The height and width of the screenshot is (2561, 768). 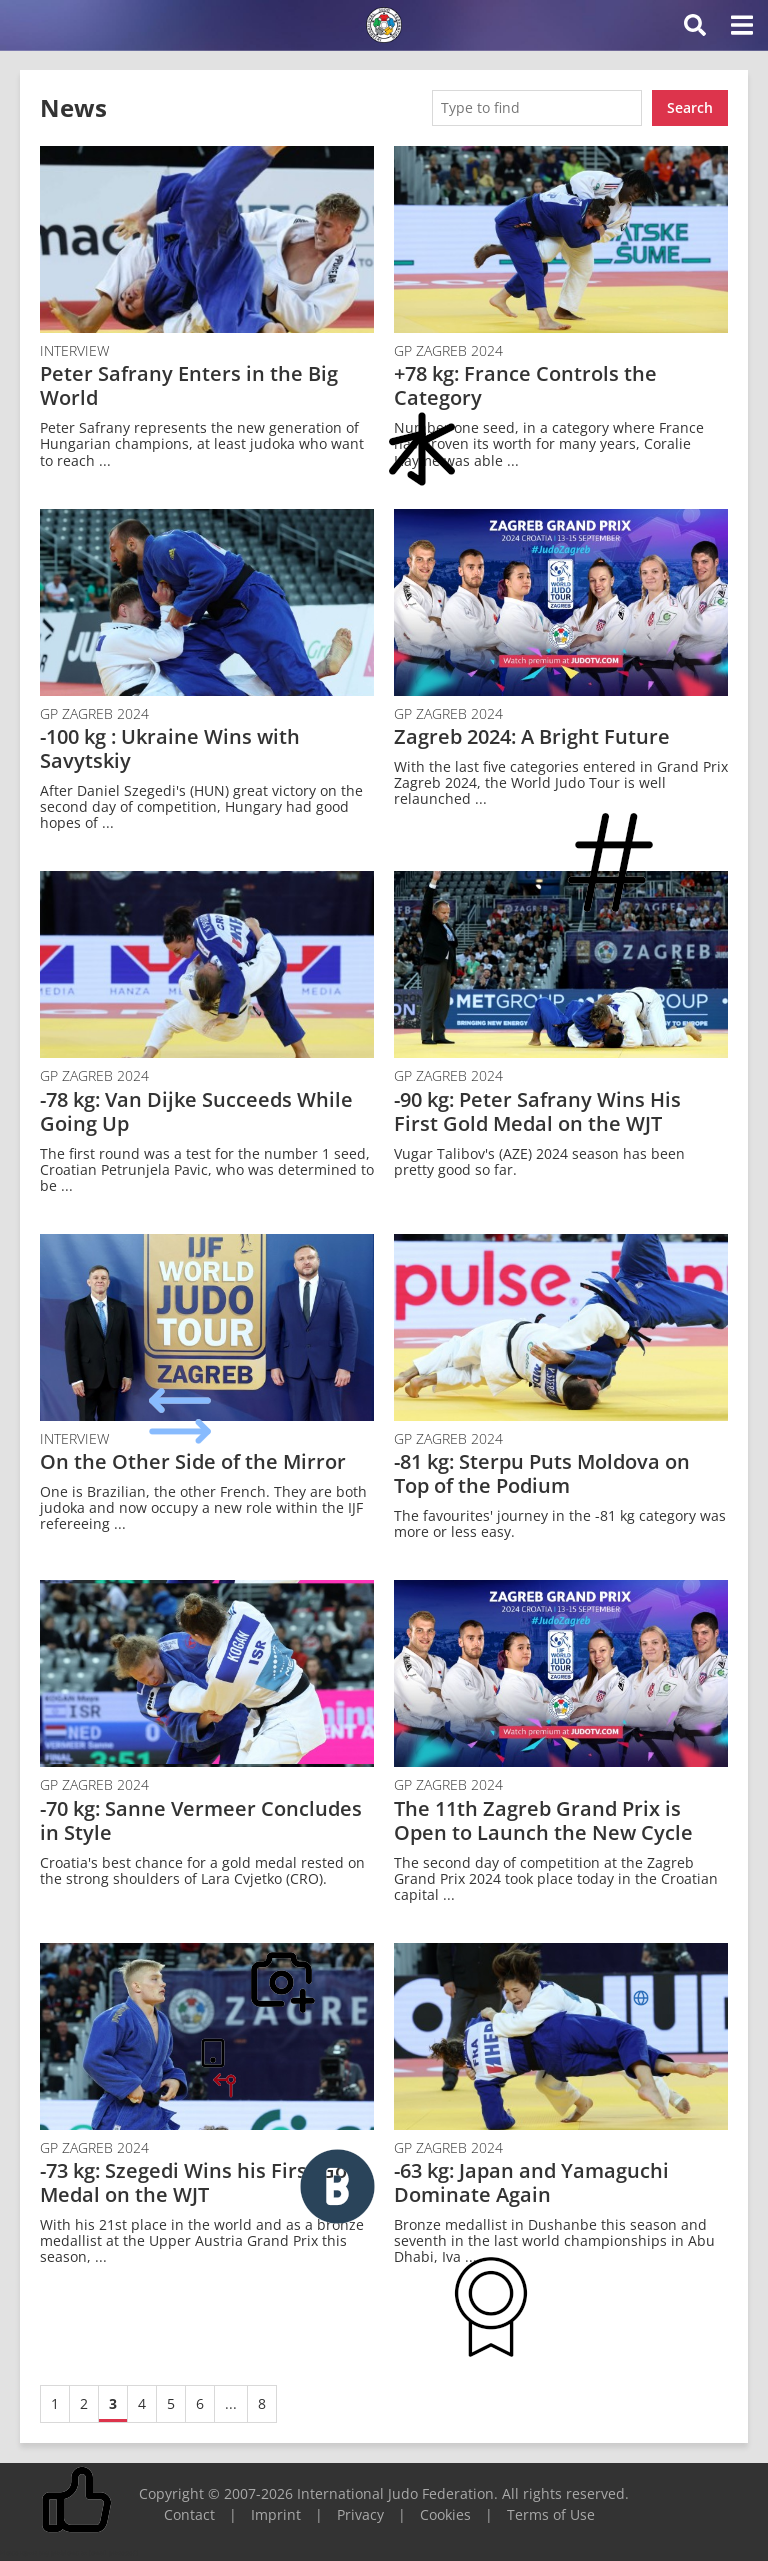 What do you see at coordinates (337, 2186) in the screenshot?
I see `apply bold formatting to selected text` at bounding box center [337, 2186].